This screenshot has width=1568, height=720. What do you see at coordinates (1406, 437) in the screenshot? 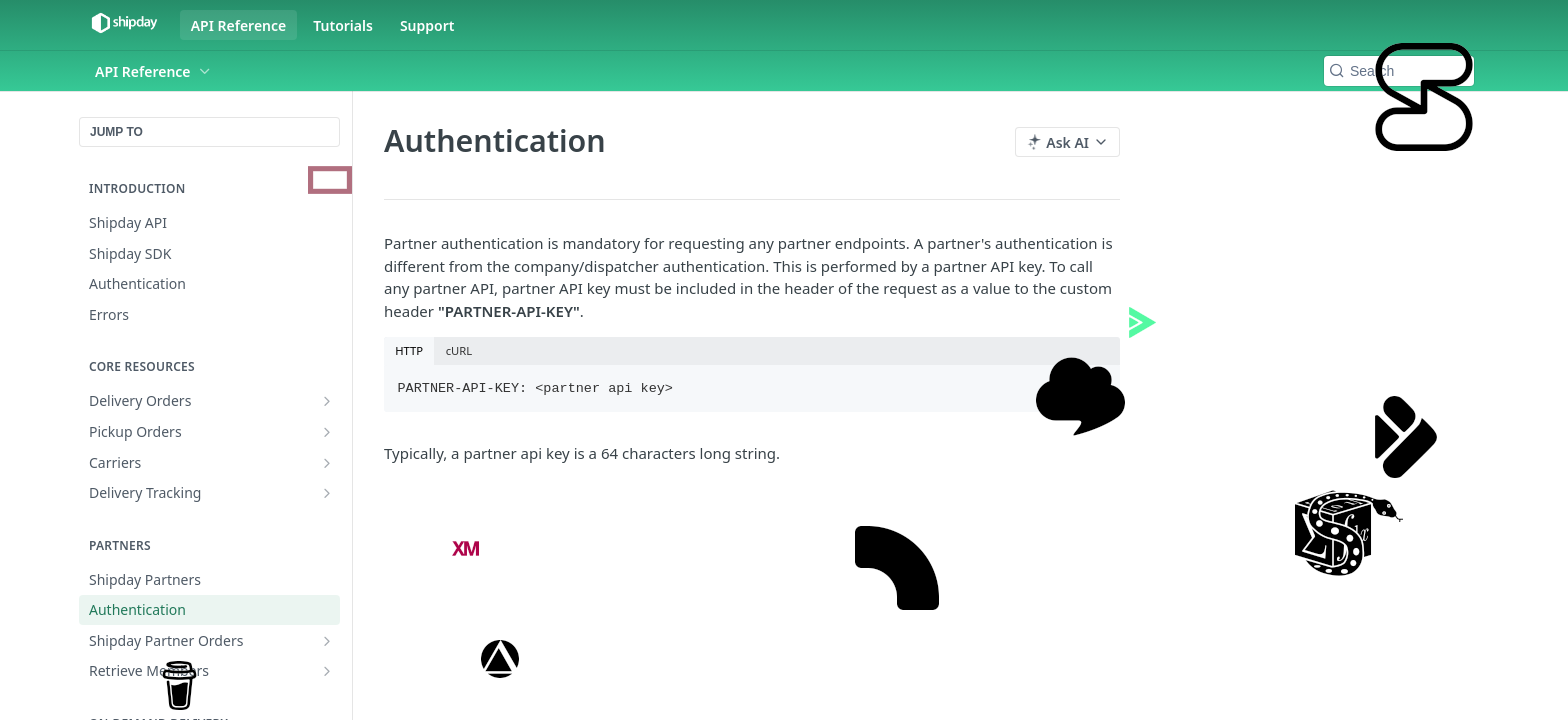
I see `apache doris database logo` at bounding box center [1406, 437].